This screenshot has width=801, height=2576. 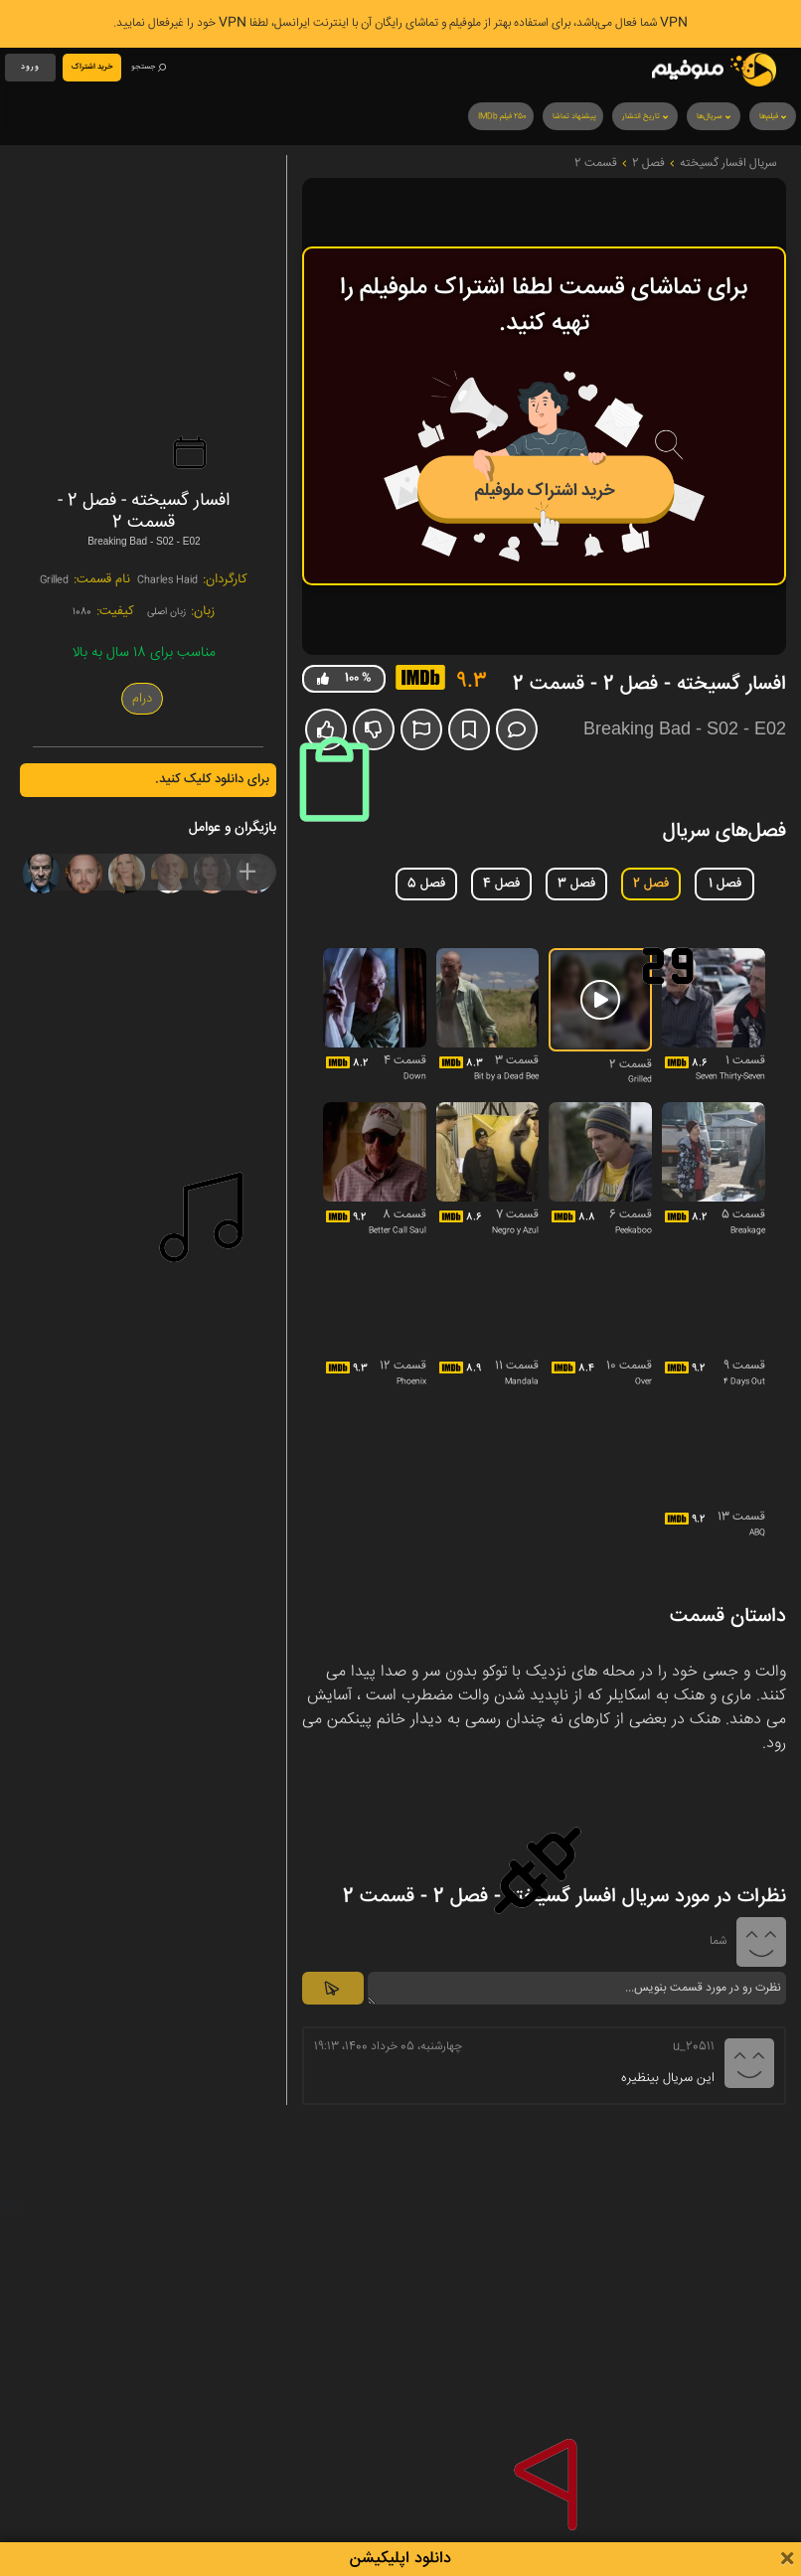 What do you see at coordinates (206, 1218) in the screenshot?
I see `access music or audio player` at bounding box center [206, 1218].